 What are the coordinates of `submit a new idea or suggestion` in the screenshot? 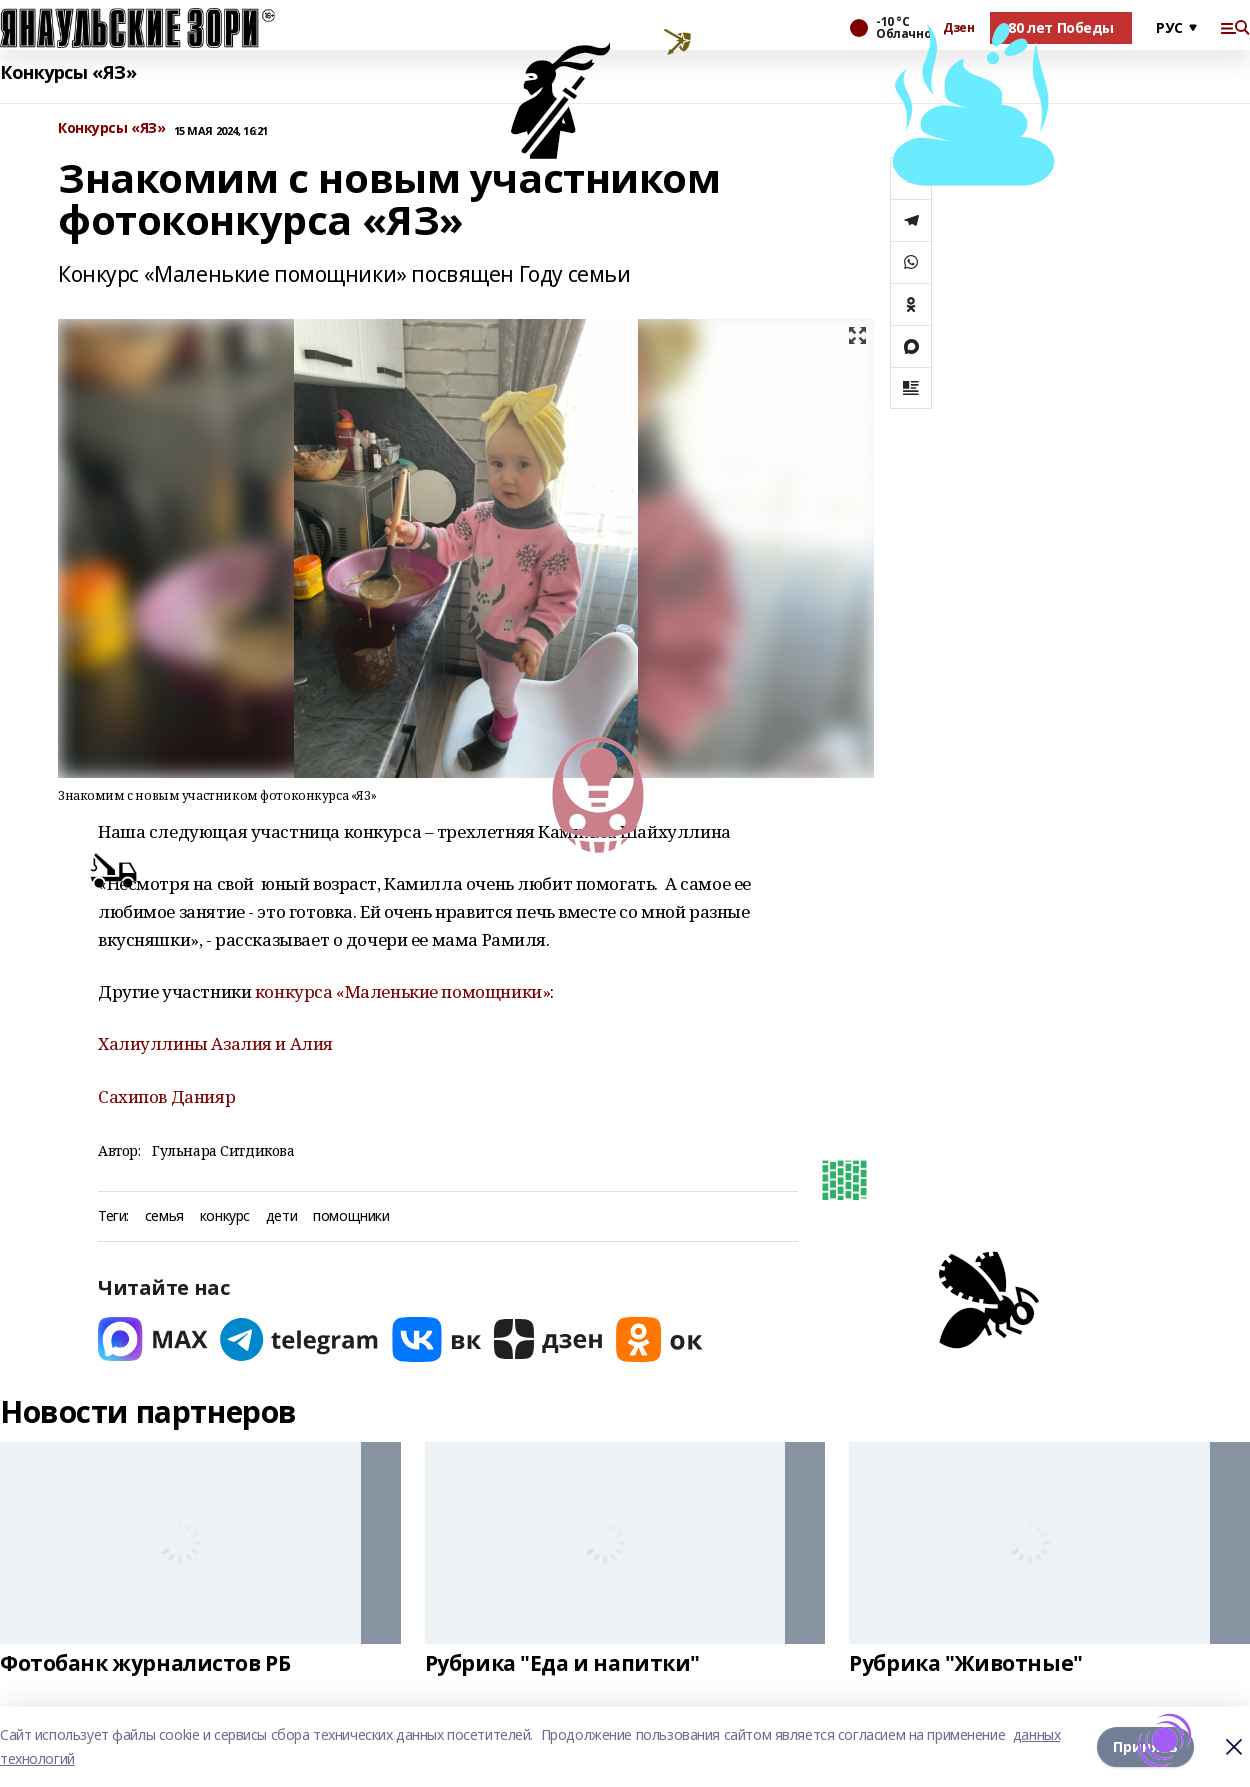 It's located at (598, 795).